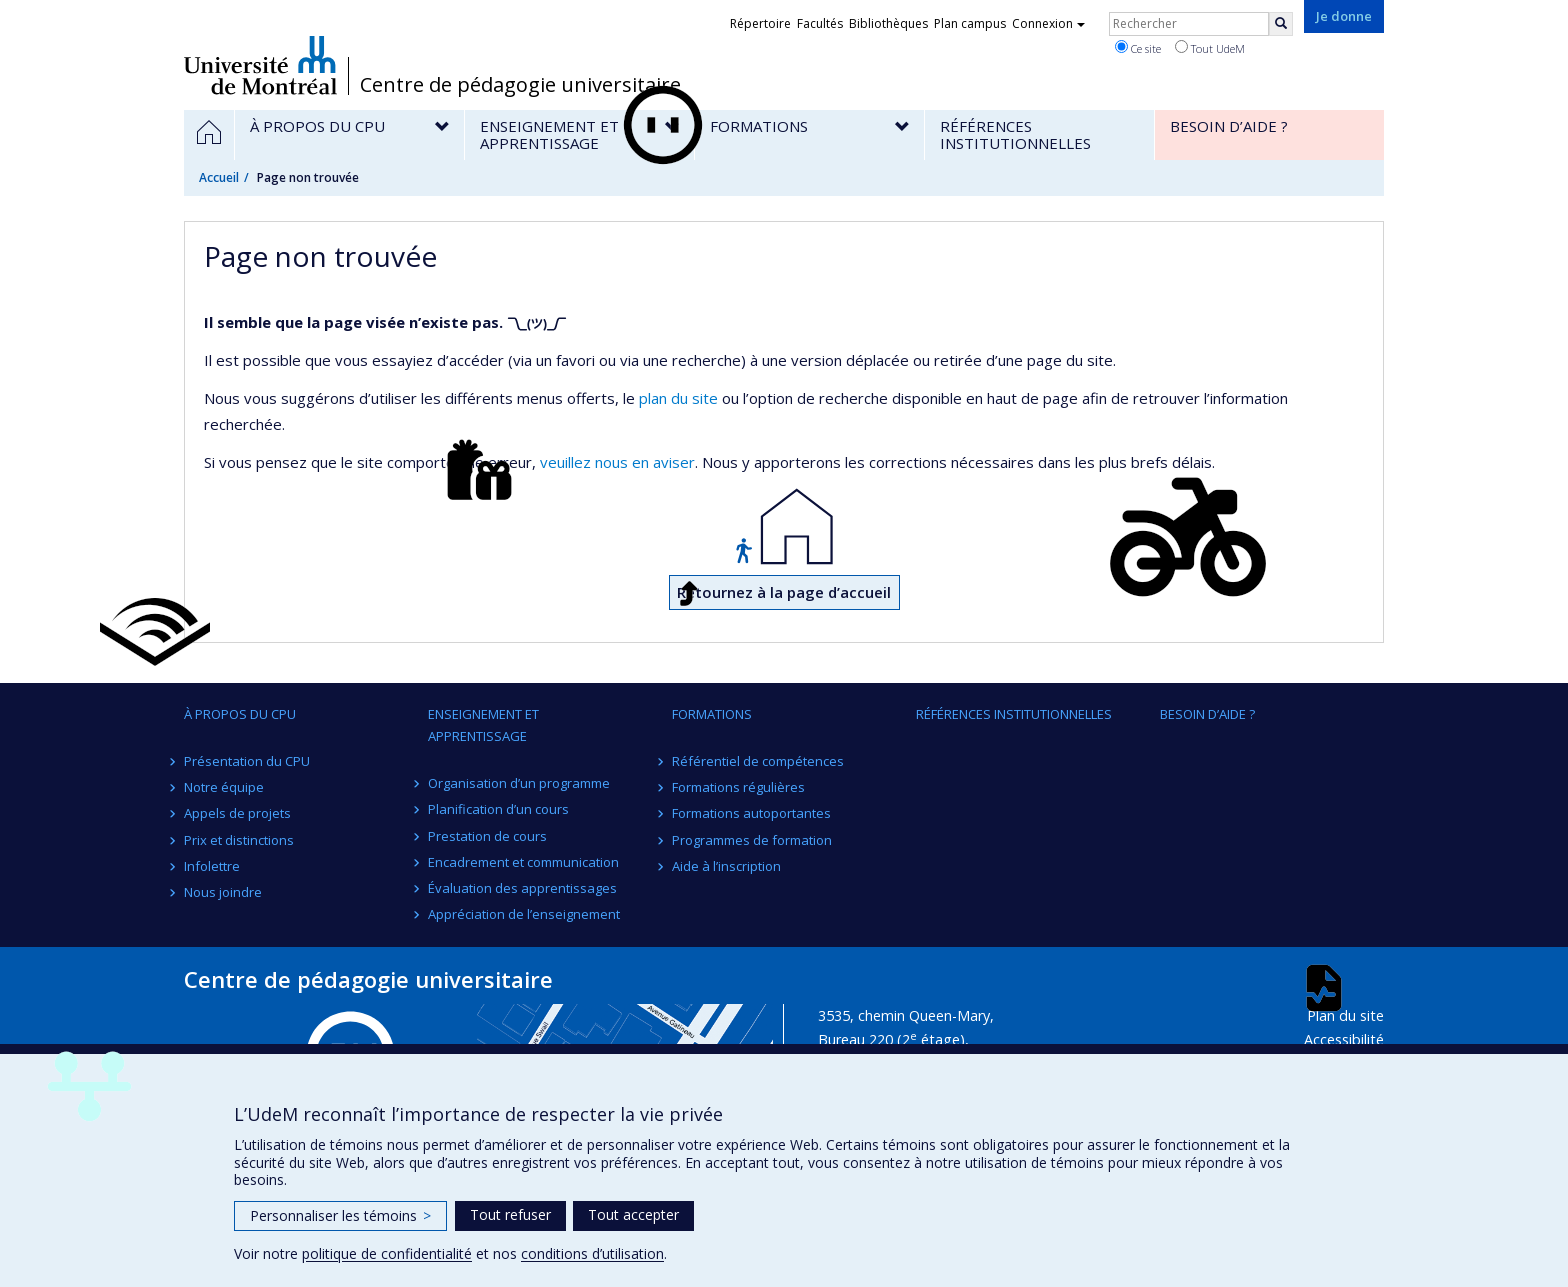 This screenshot has height=1287, width=1568. Describe the element at coordinates (689, 593) in the screenshot. I see `move item up one level` at that location.